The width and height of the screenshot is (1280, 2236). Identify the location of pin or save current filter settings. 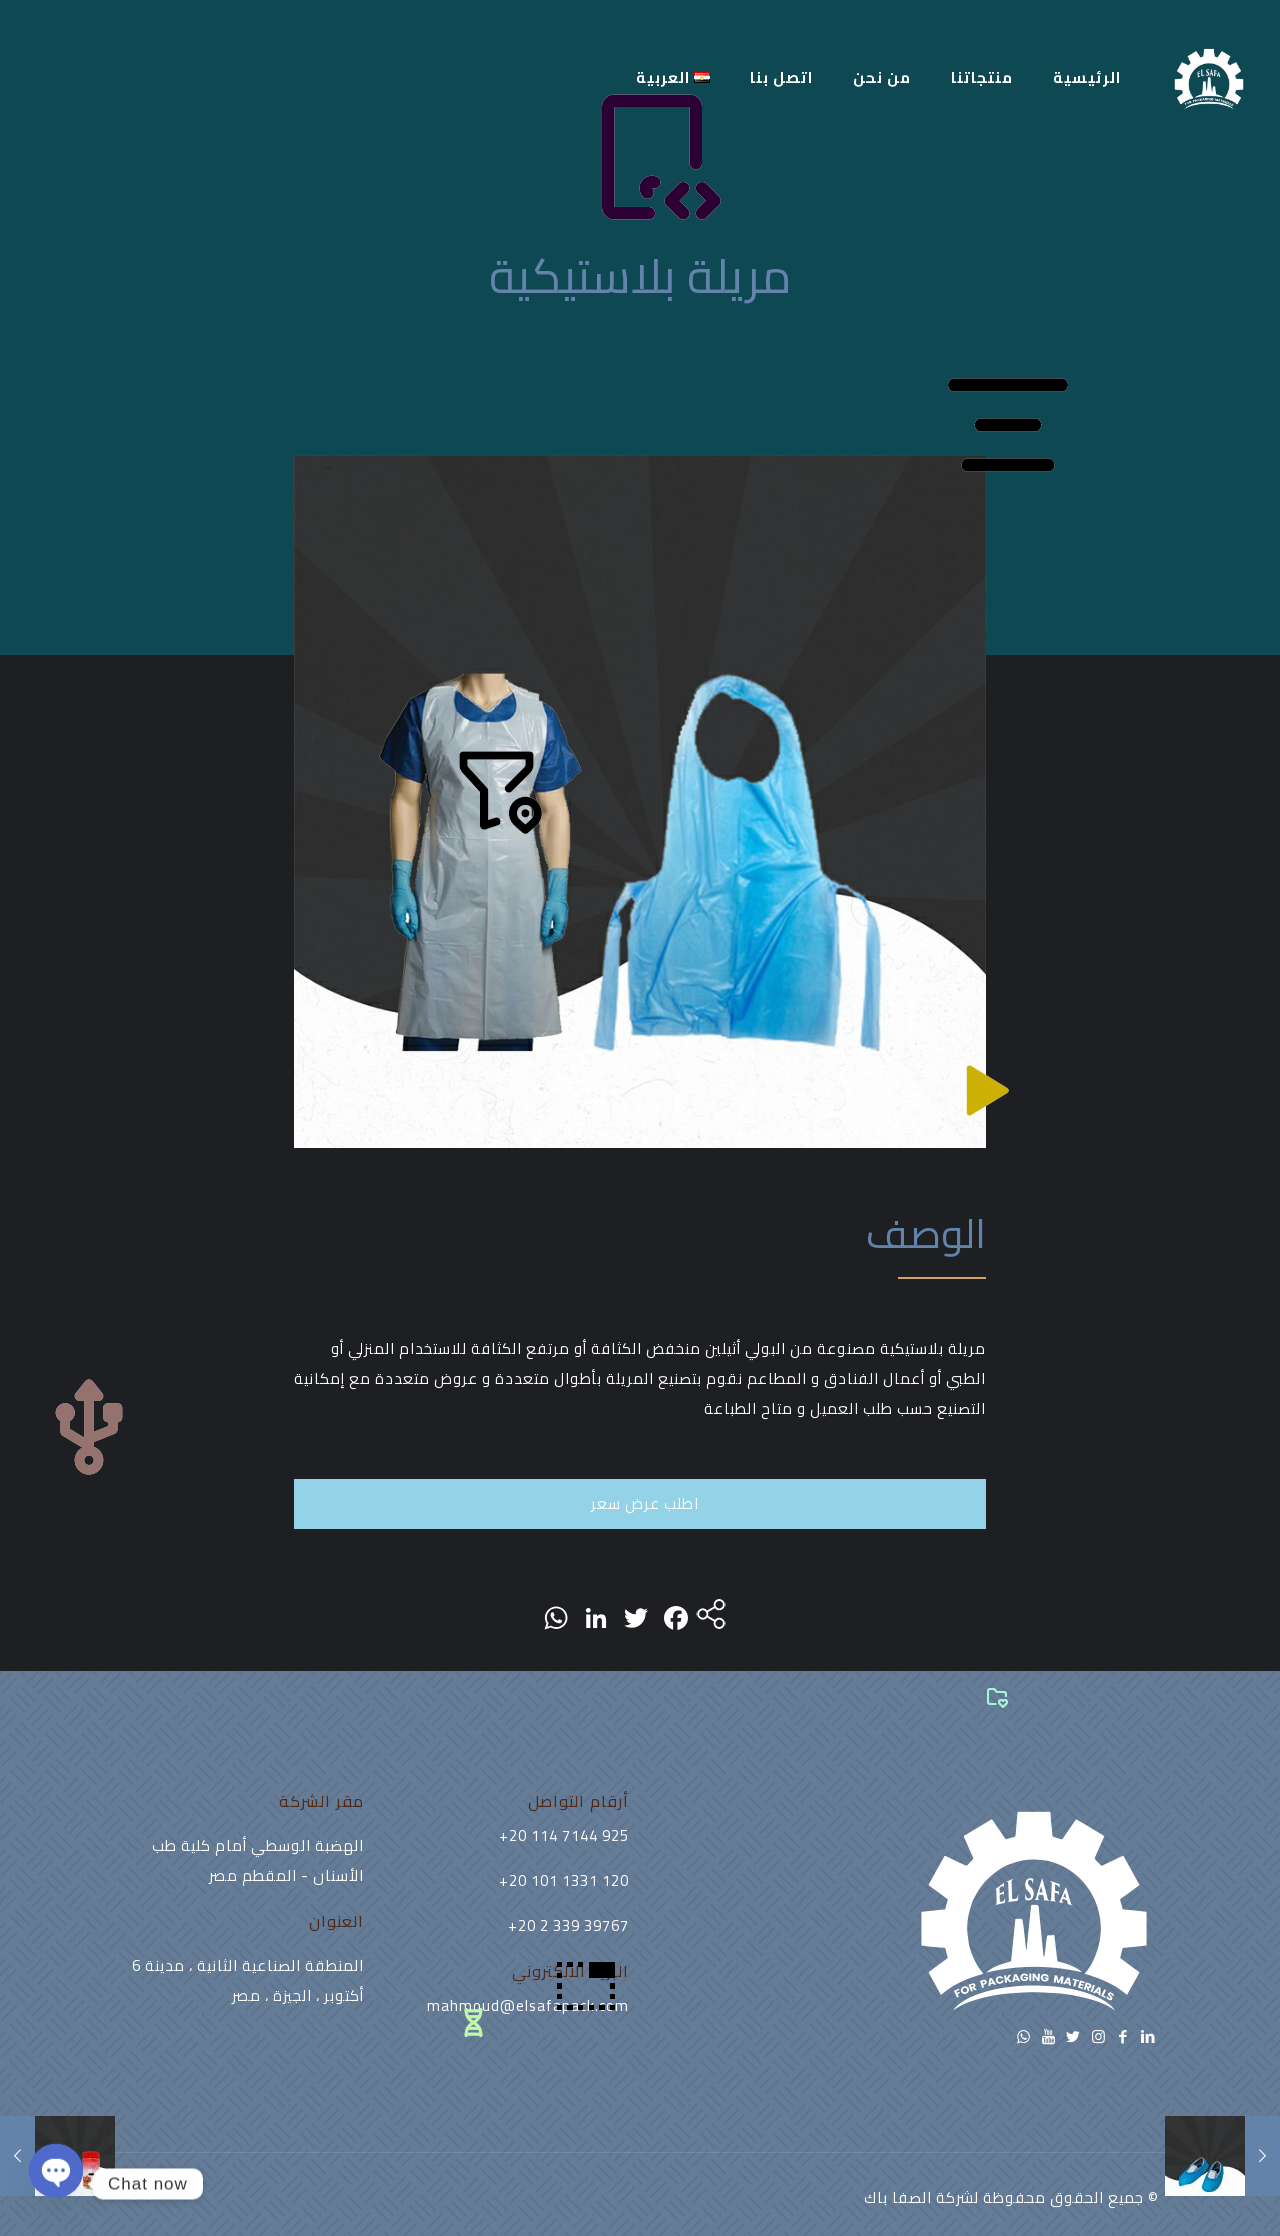
(496, 788).